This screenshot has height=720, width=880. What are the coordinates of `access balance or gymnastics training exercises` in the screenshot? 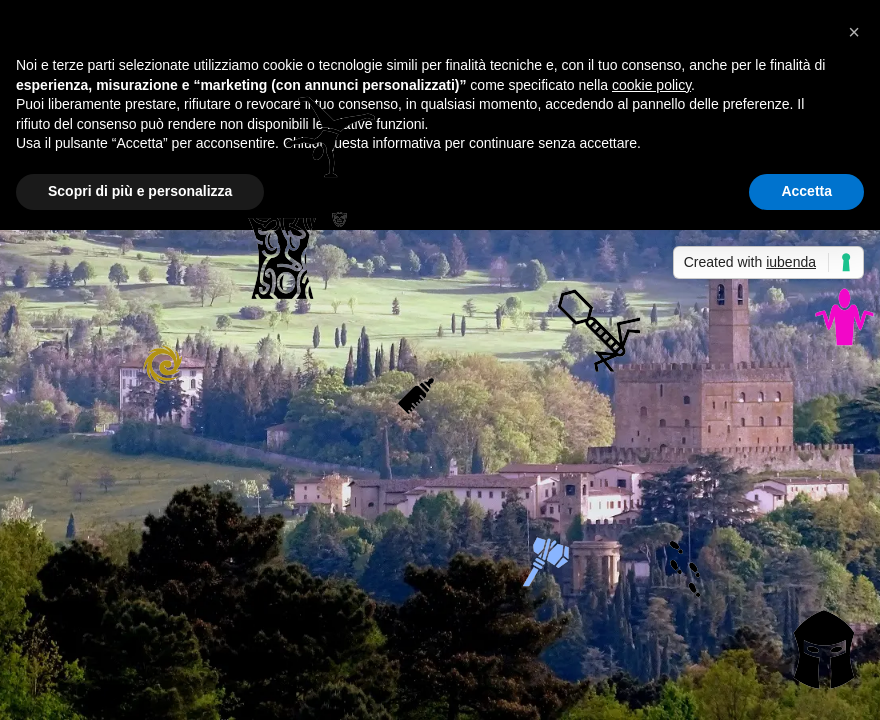 It's located at (330, 137).